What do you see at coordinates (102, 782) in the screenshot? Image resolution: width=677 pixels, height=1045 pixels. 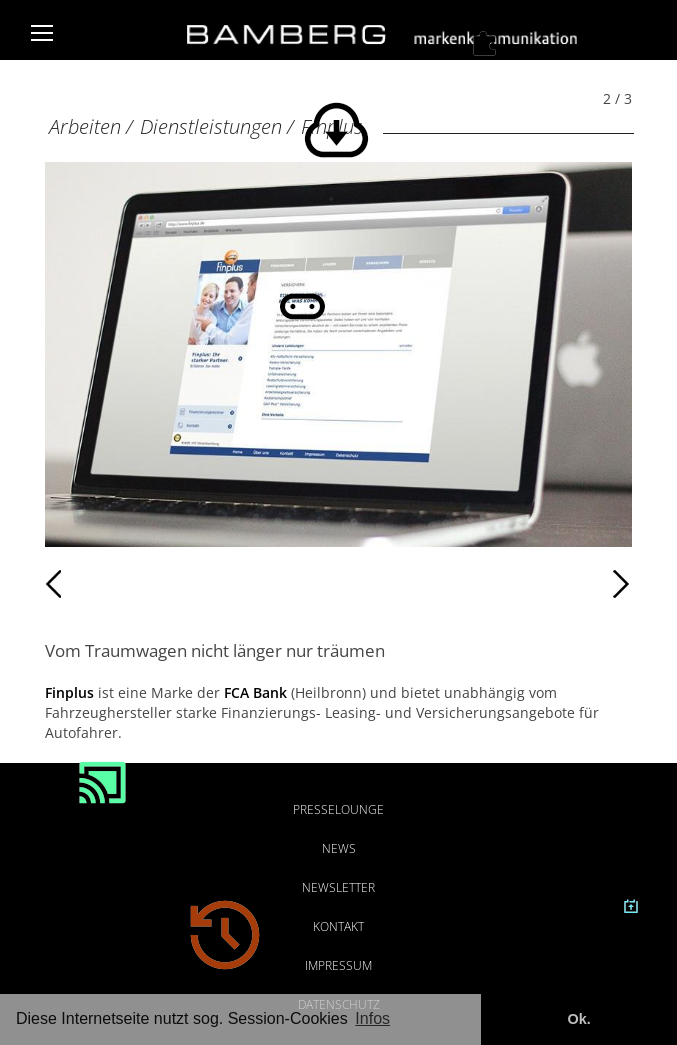 I see `cast your screen to a nearby device` at bounding box center [102, 782].